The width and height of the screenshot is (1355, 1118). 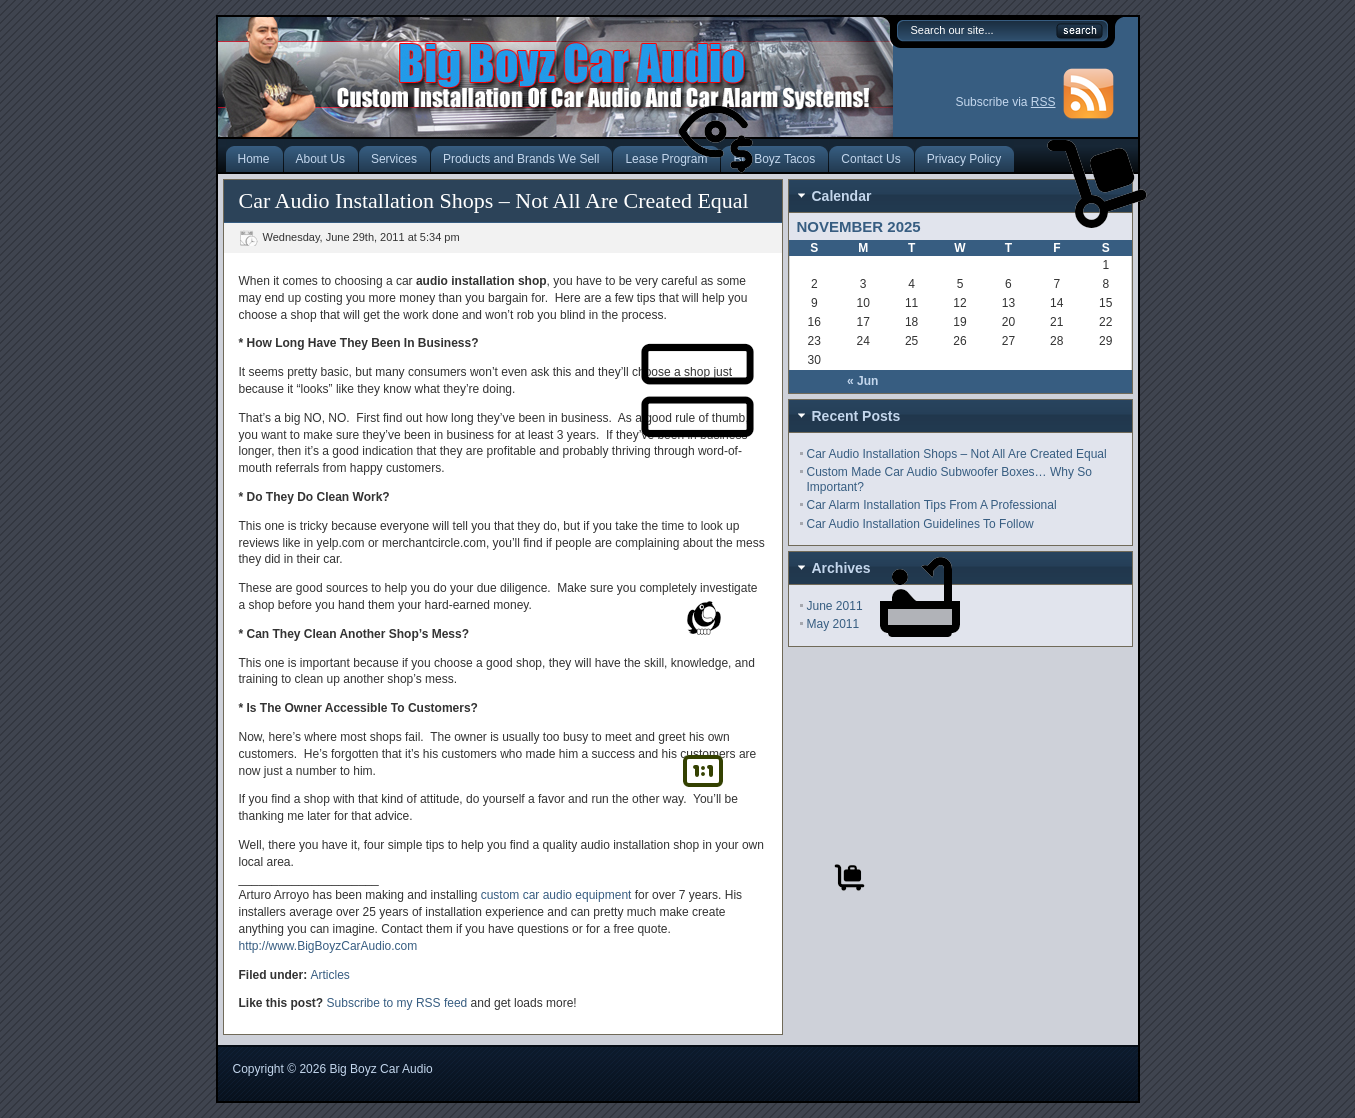 What do you see at coordinates (849, 877) in the screenshot?
I see `luggage cart or baggage trolley` at bounding box center [849, 877].